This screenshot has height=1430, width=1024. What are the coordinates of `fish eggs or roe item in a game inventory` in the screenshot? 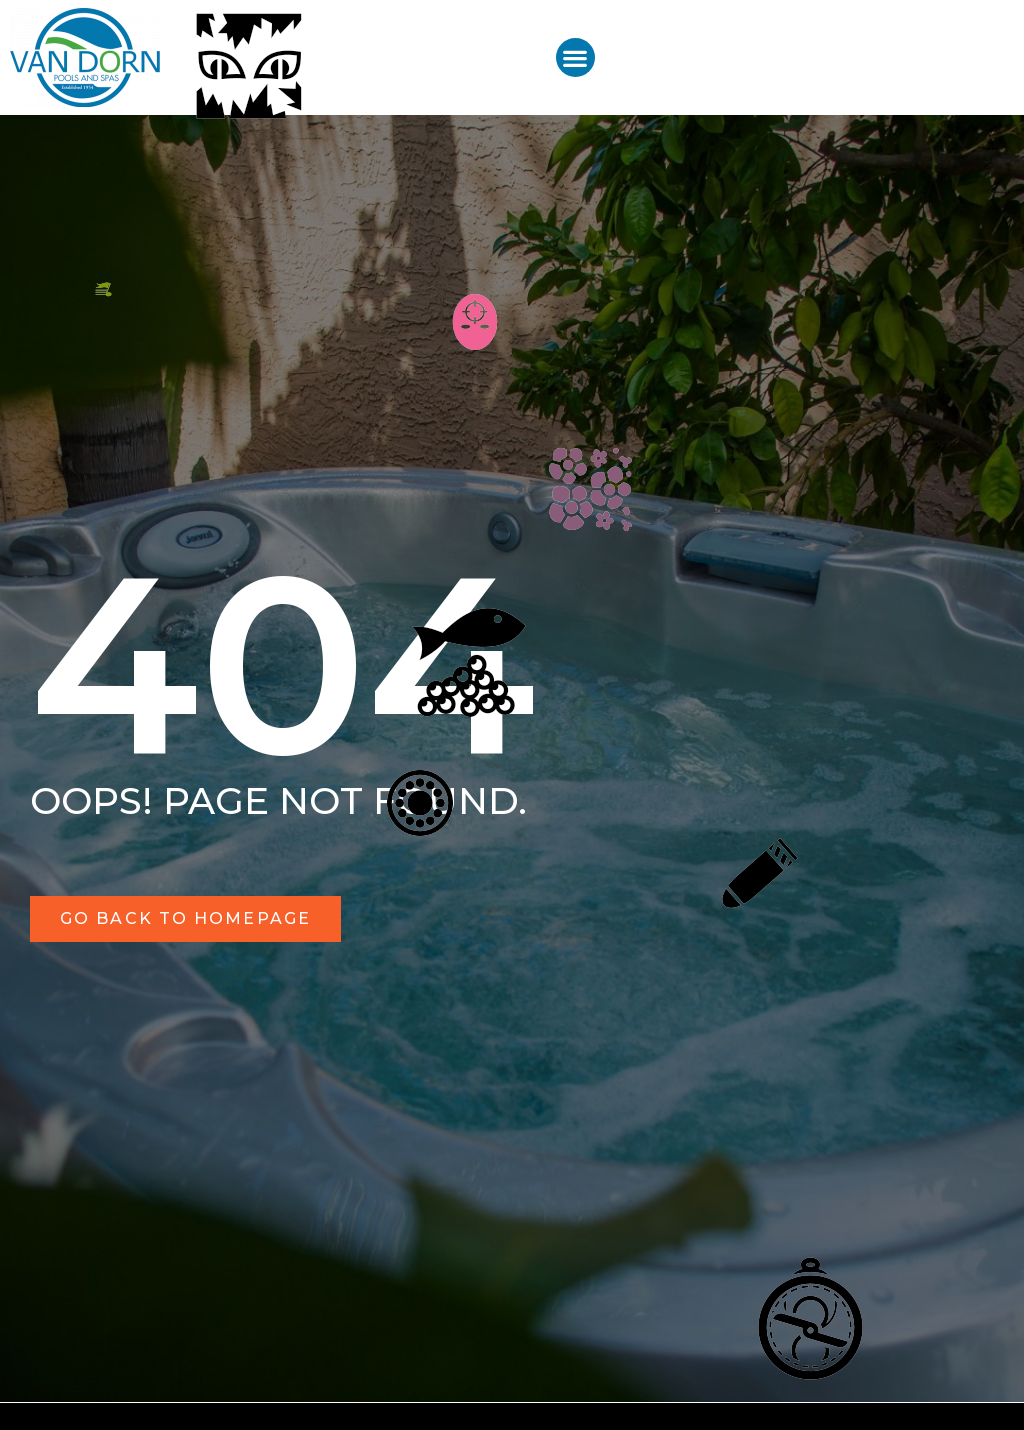 It's located at (469, 661).